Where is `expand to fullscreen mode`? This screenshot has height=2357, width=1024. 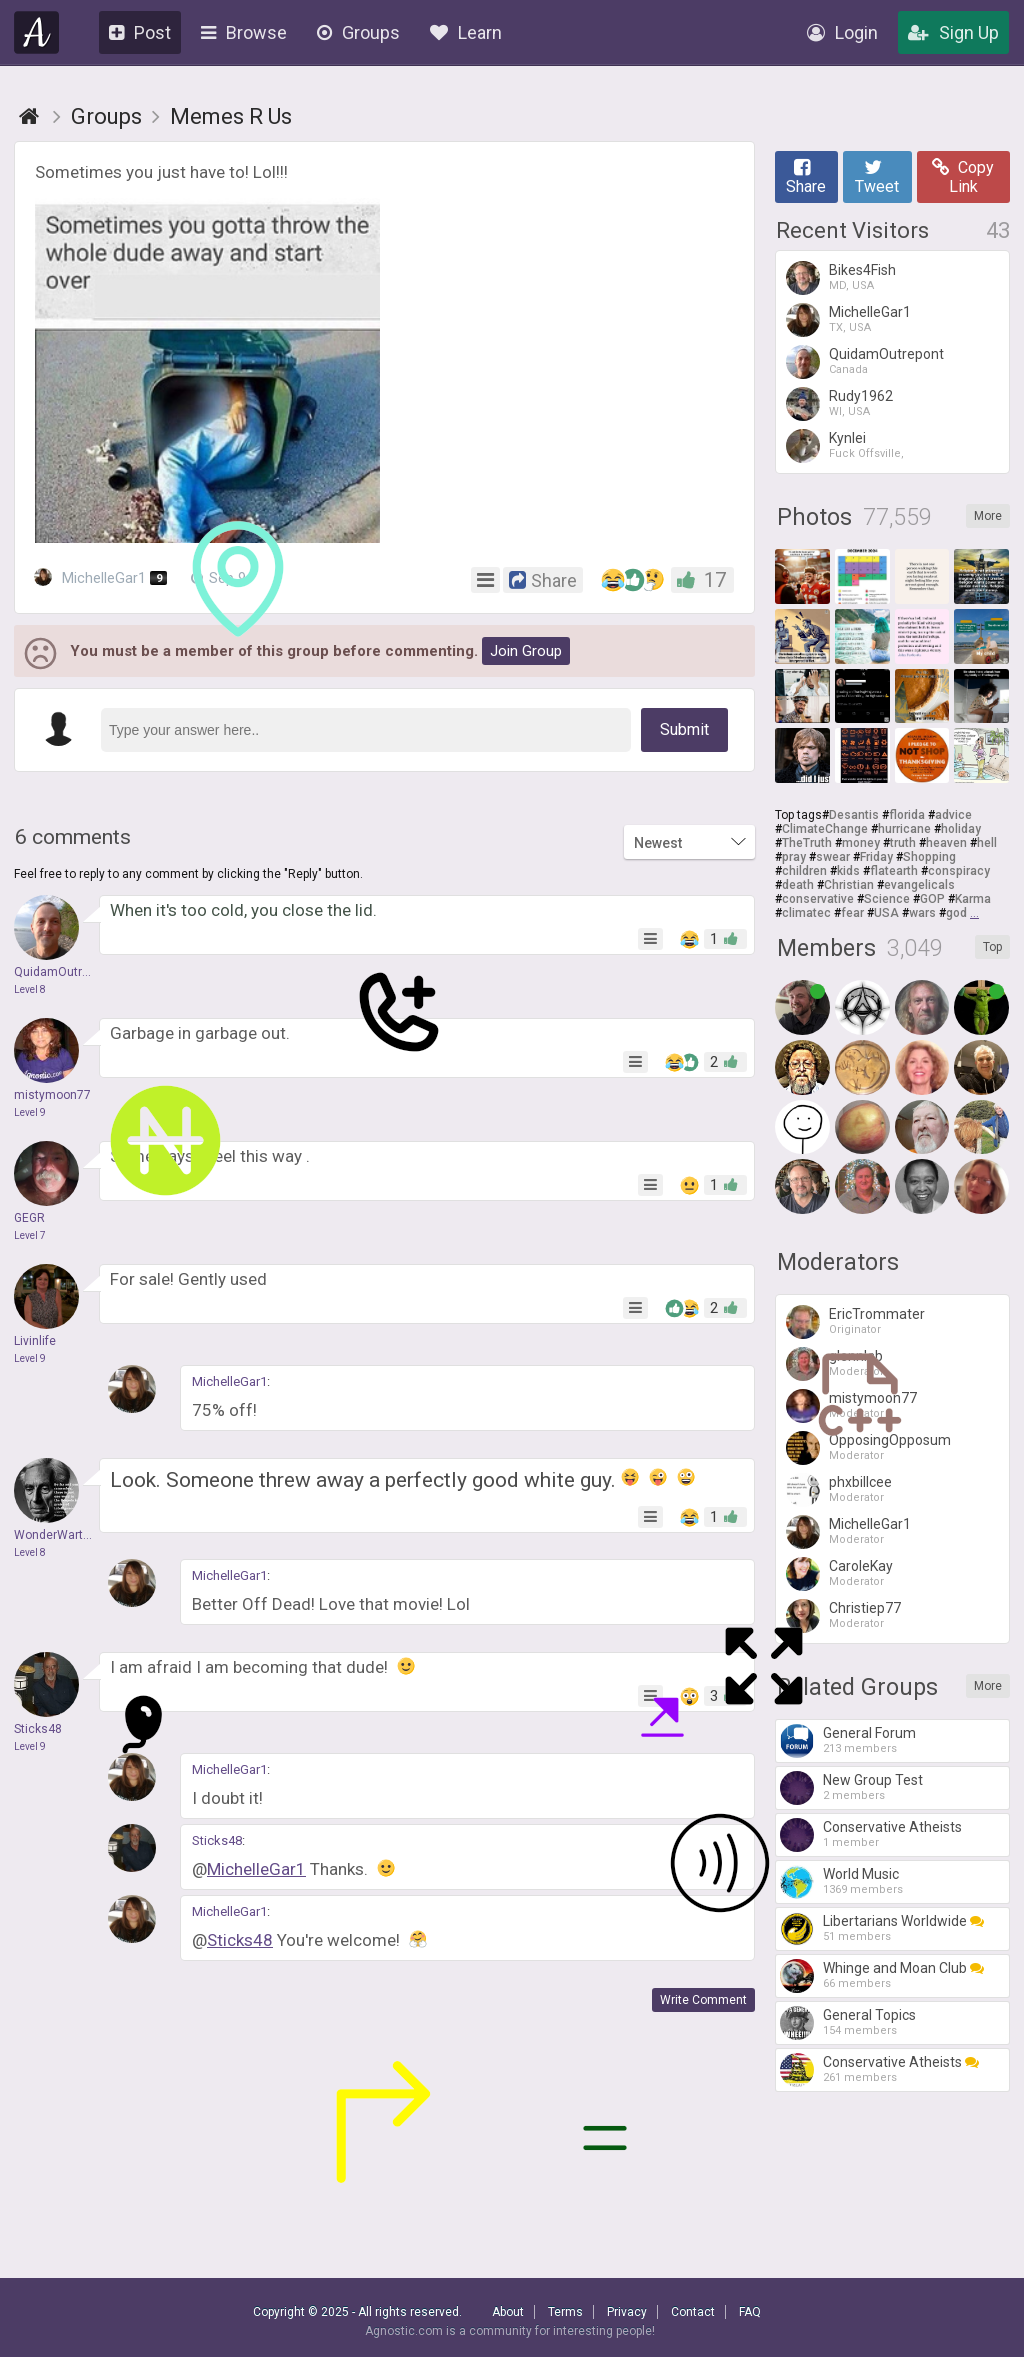
expand to fullscreen mode is located at coordinates (764, 1666).